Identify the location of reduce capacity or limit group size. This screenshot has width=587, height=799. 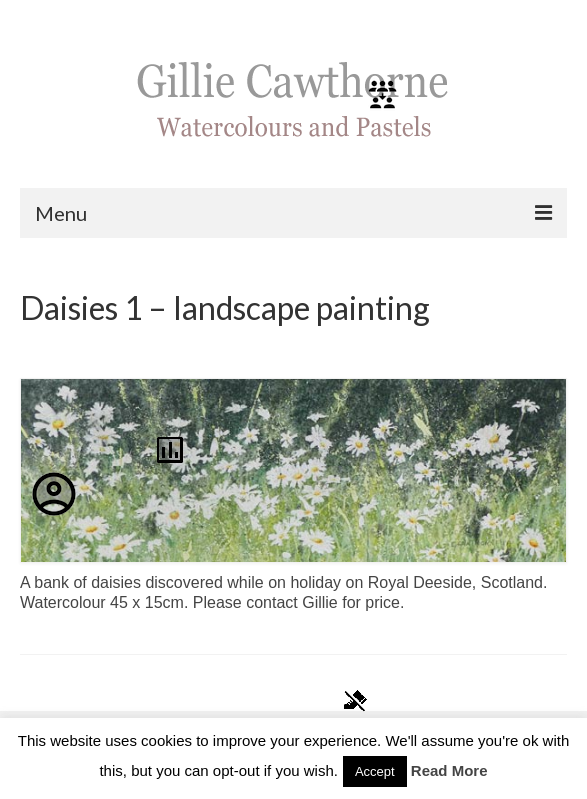
(382, 94).